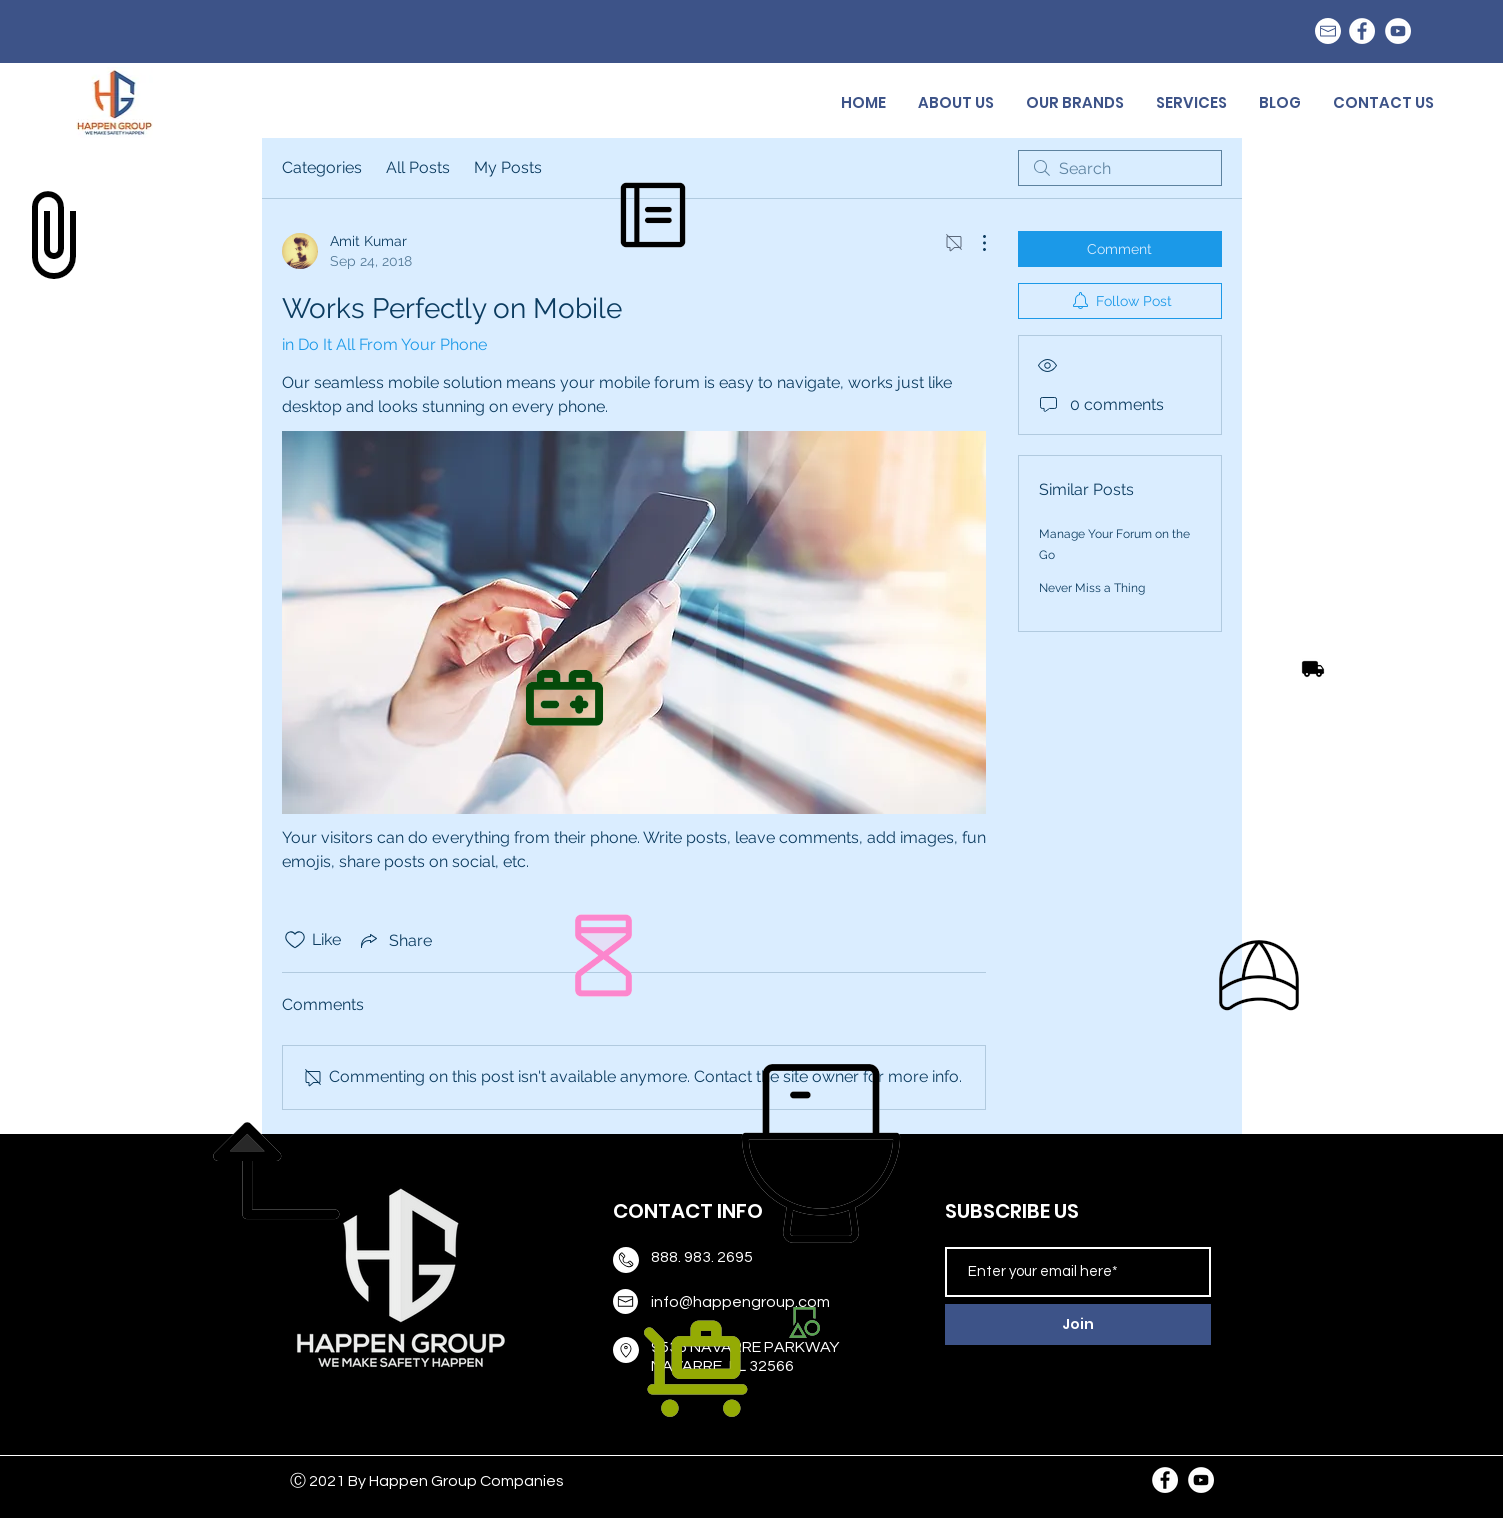  I want to click on attach a file to your message, so click(52, 235).